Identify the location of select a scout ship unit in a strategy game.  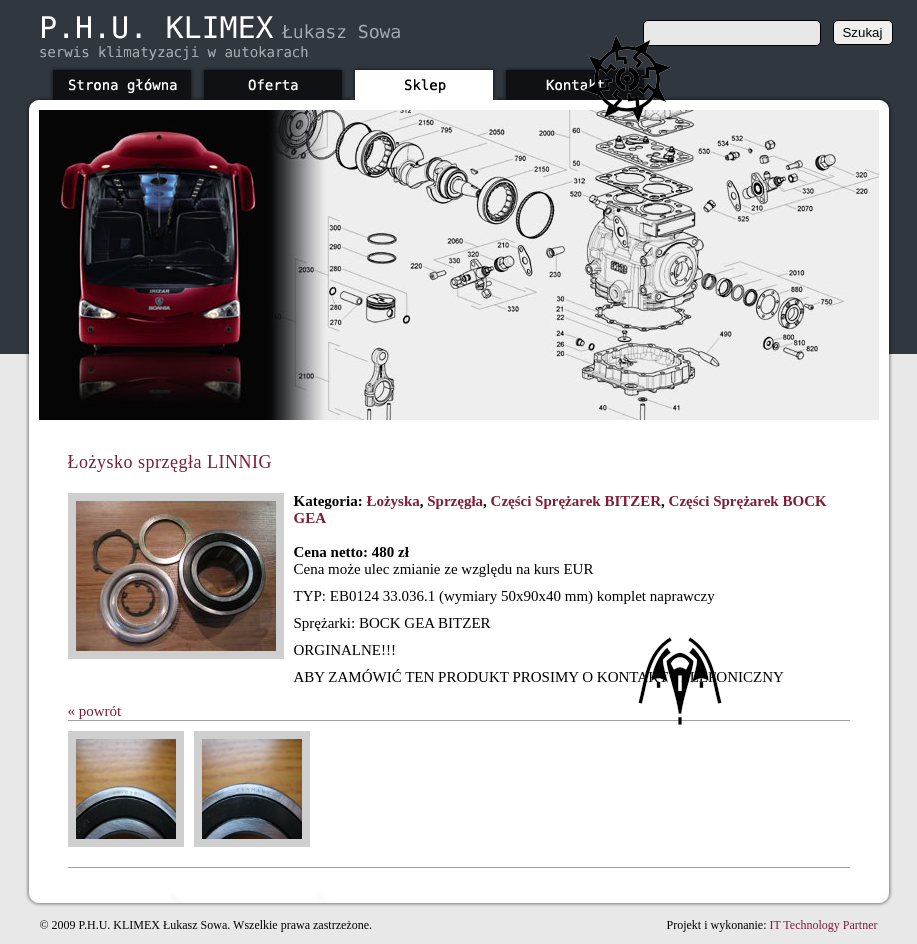
(680, 681).